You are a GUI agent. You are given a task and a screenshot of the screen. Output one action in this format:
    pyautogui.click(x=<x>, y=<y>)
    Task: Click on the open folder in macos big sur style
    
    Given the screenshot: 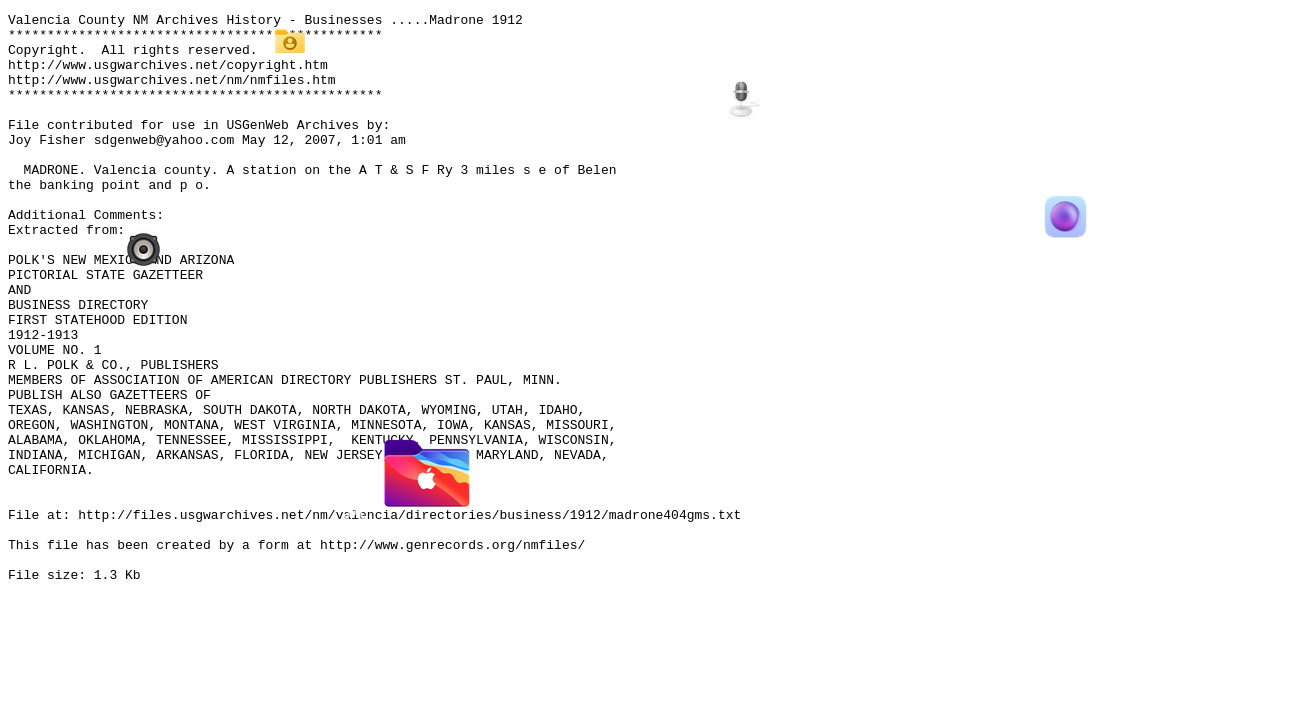 What is the action you would take?
    pyautogui.click(x=426, y=475)
    